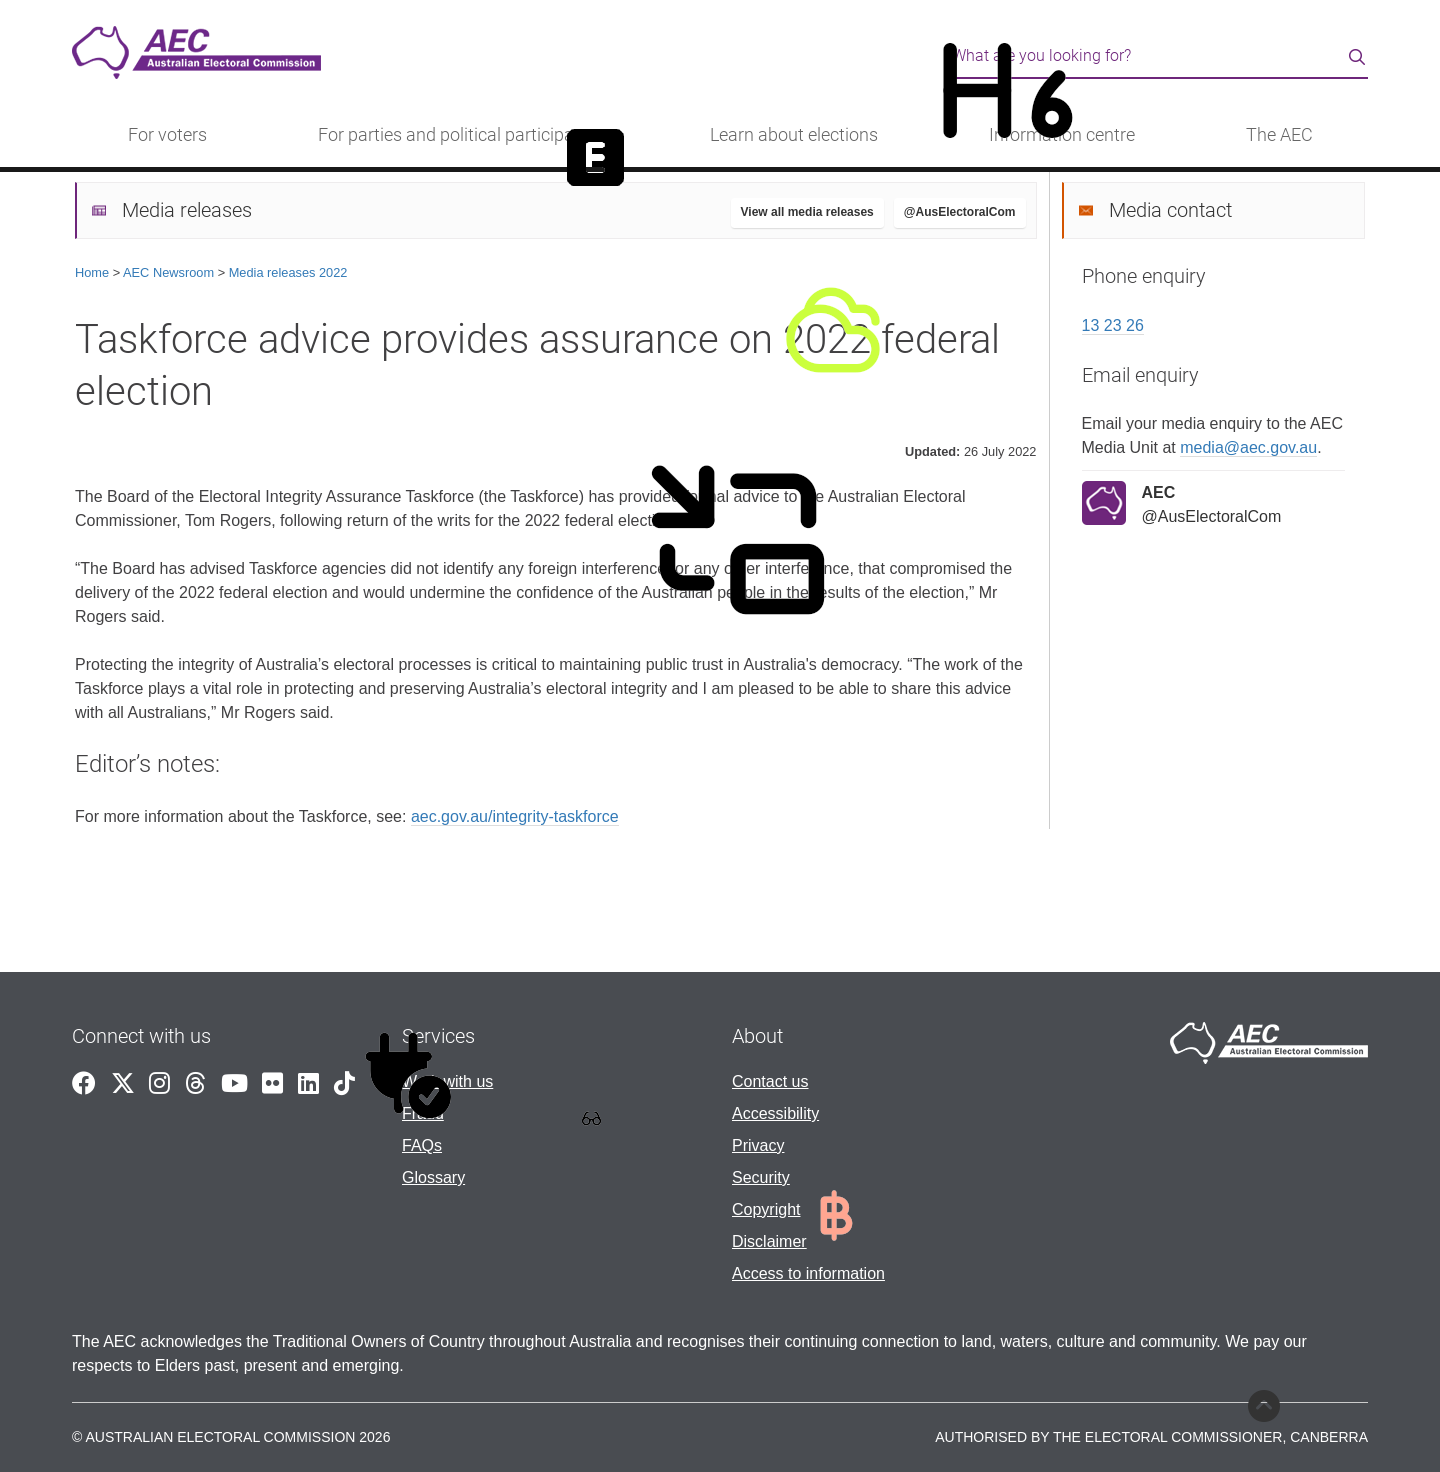  What do you see at coordinates (591, 1118) in the screenshot?
I see `enable reading mode` at bounding box center [591, 1118].